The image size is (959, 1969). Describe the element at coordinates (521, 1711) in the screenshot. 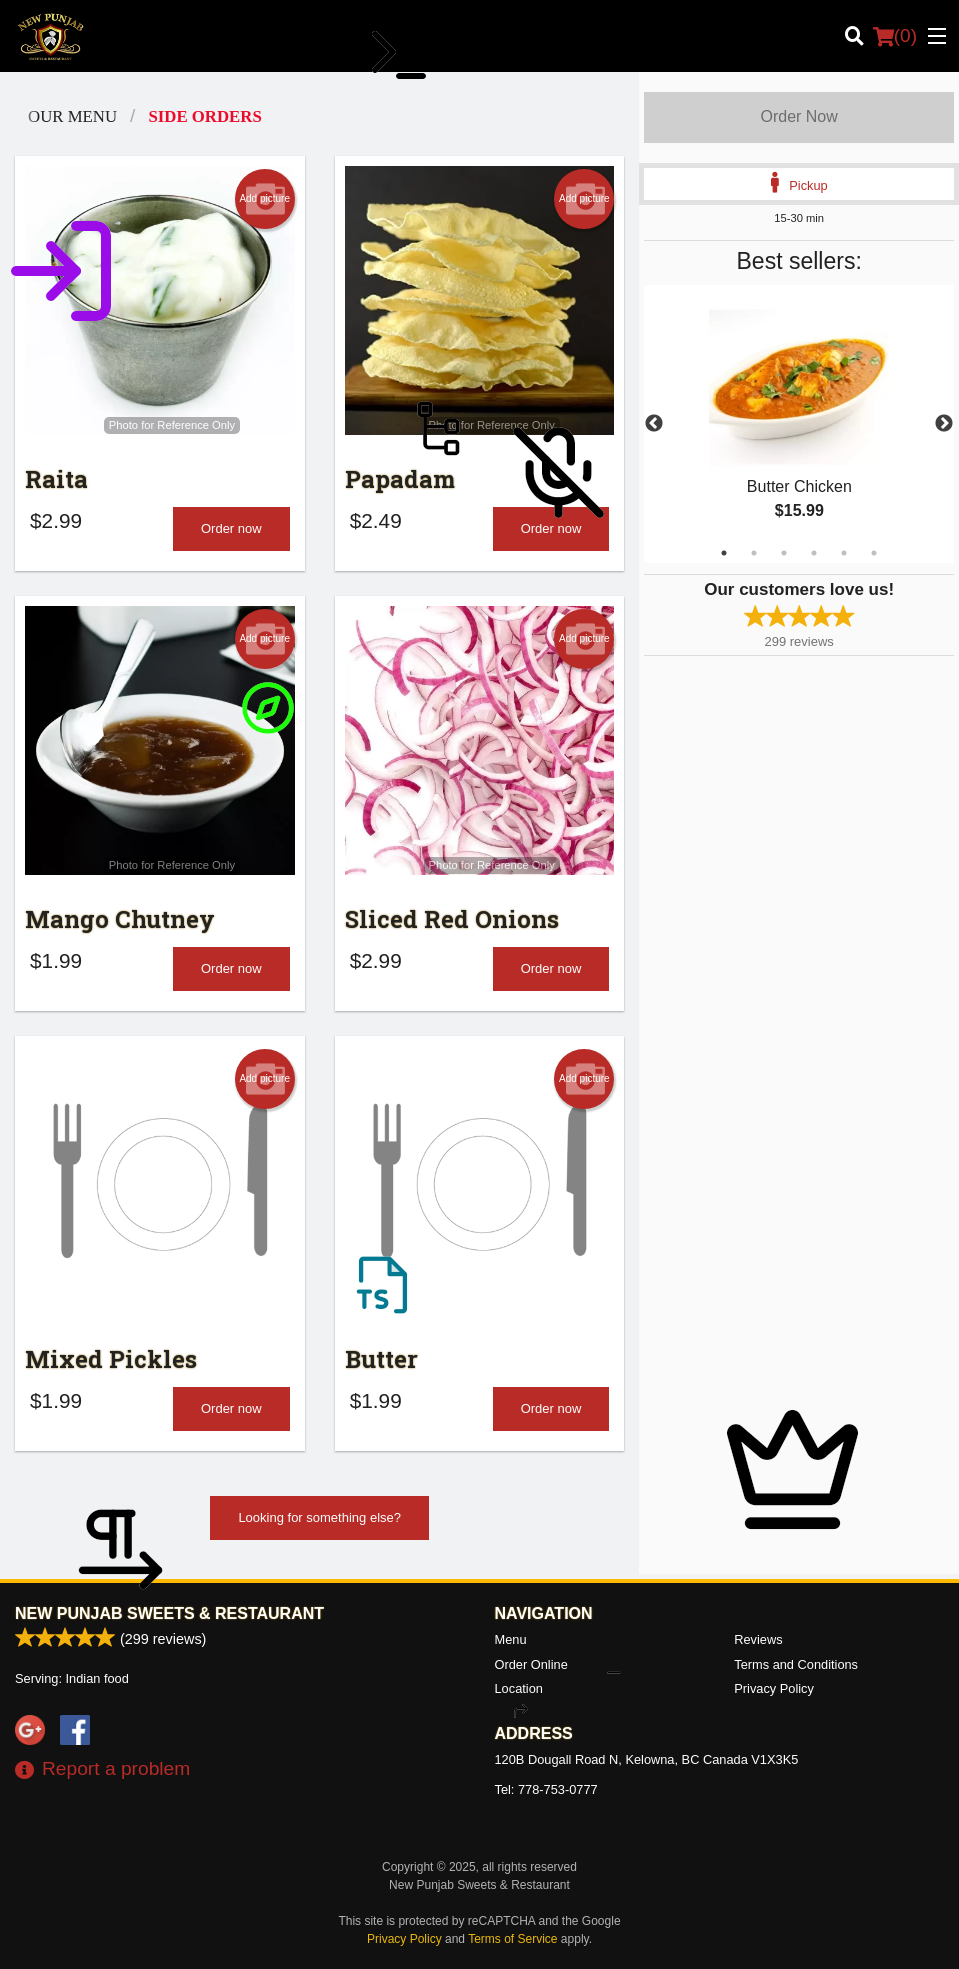

I see `forward or share content` at that location.